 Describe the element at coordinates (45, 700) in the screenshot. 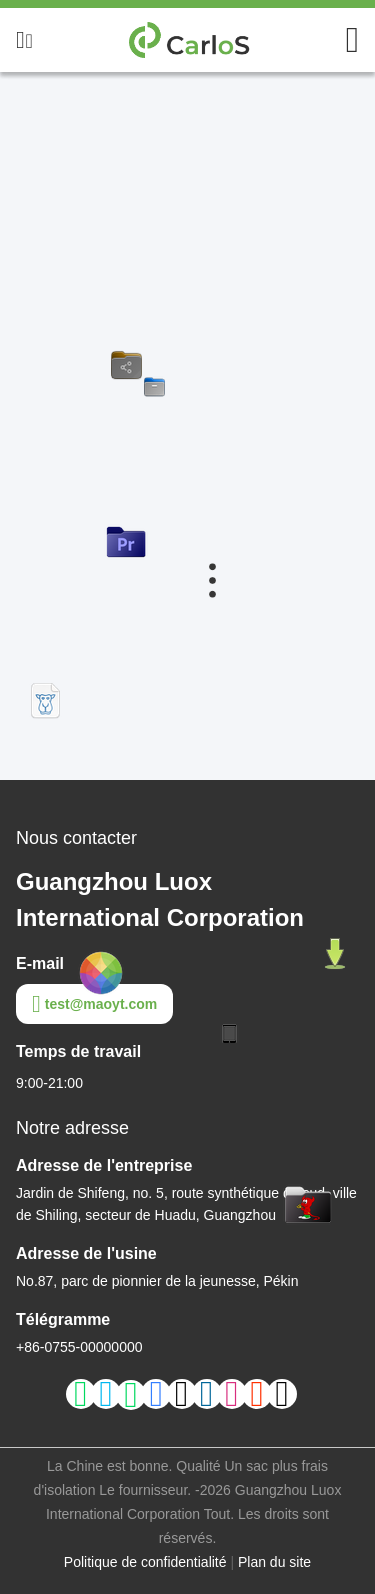

I see `a perl programming language file` at that location.